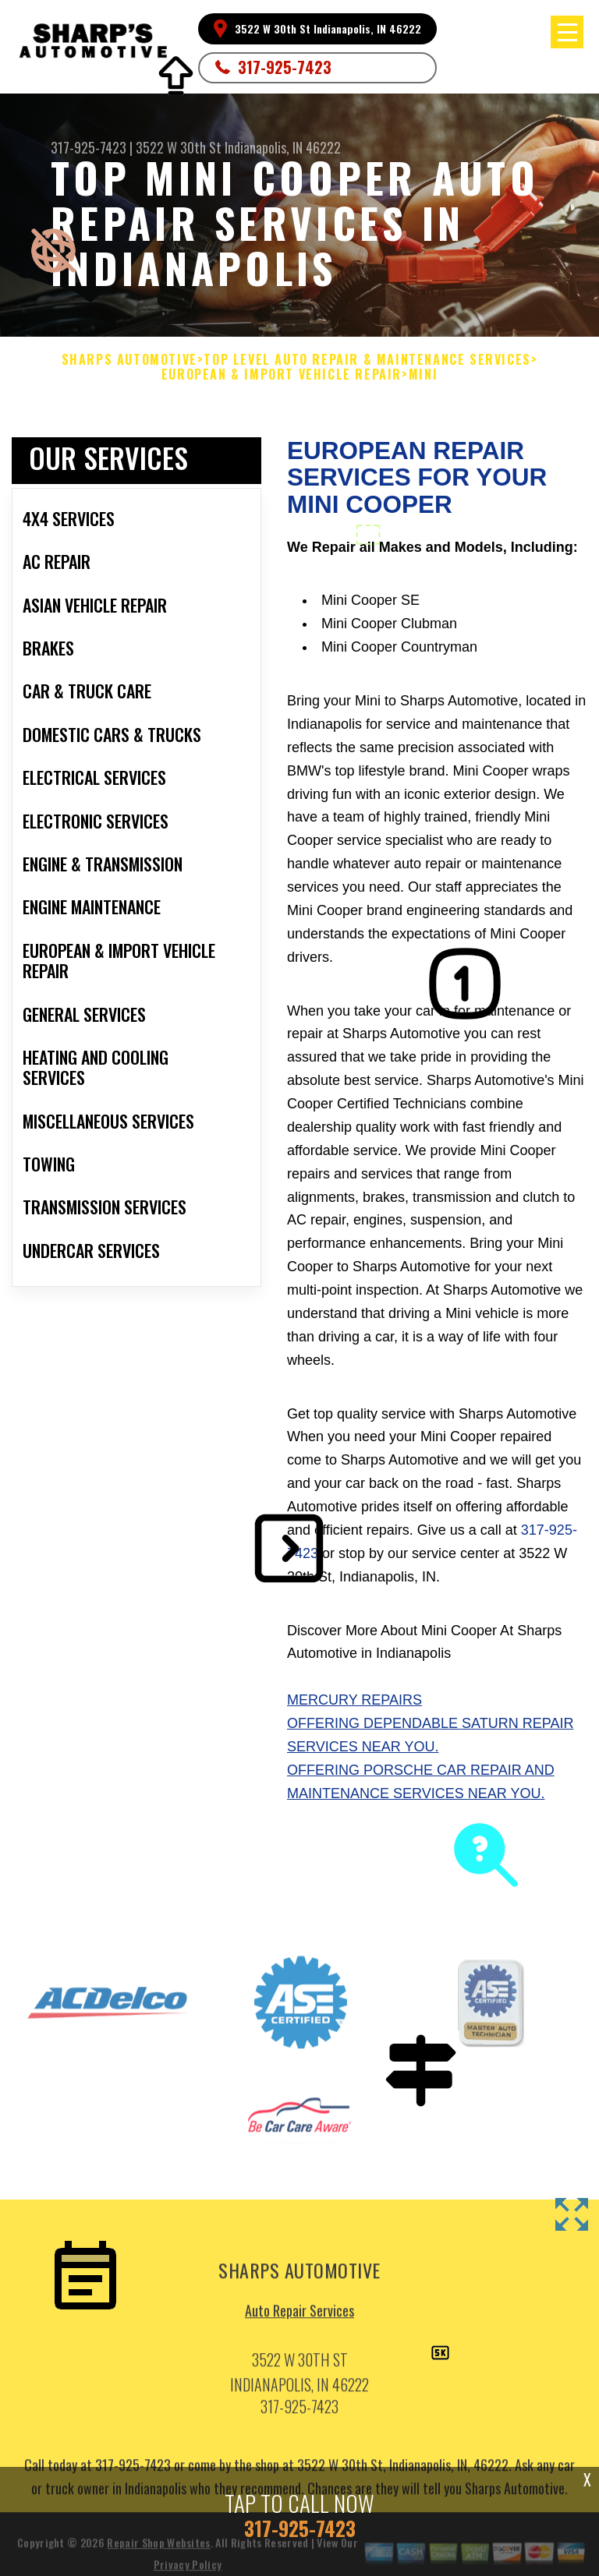 This screenshot has height=2576, width=599. I want to click on 360° view unavailable or disabled, so click(53, 250).